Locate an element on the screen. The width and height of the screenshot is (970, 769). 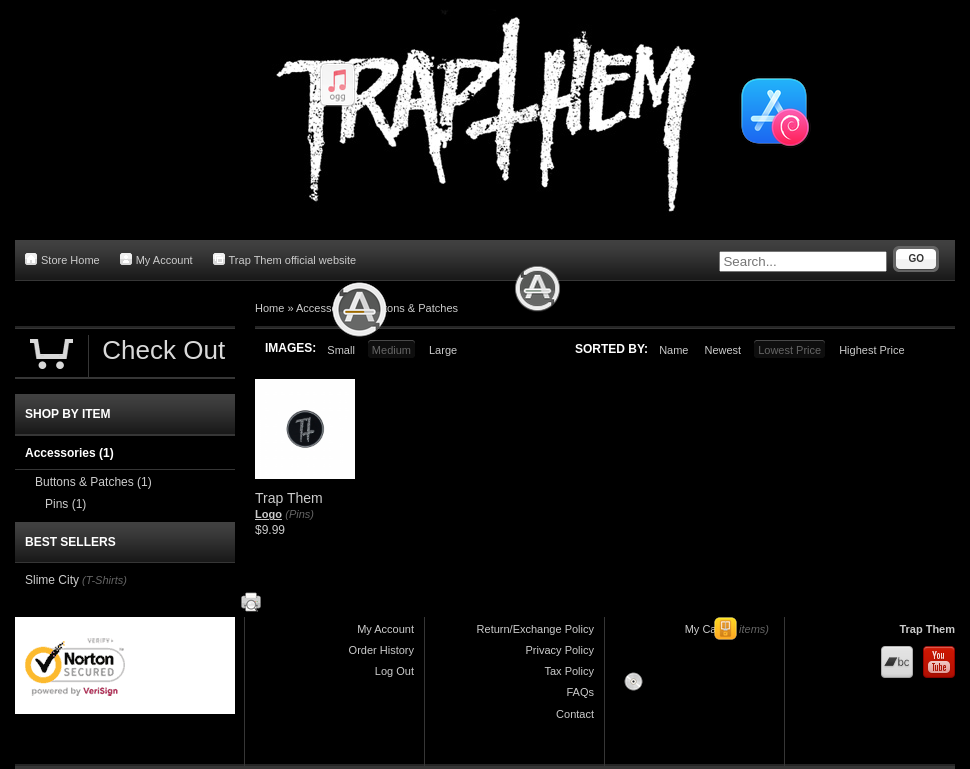
open the software update manager is located at coordinates (359, 309).